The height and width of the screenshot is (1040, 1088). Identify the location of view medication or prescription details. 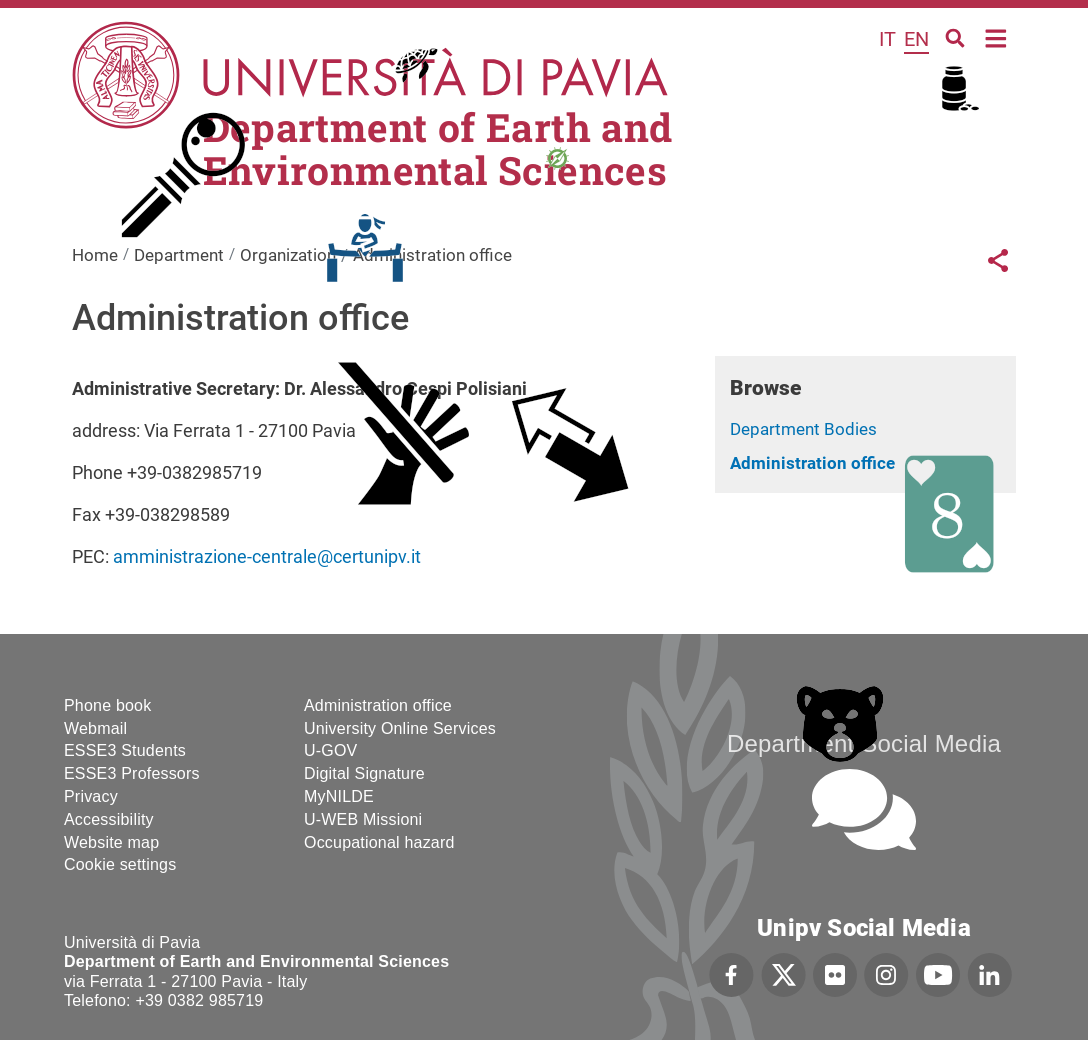
(958, 88).